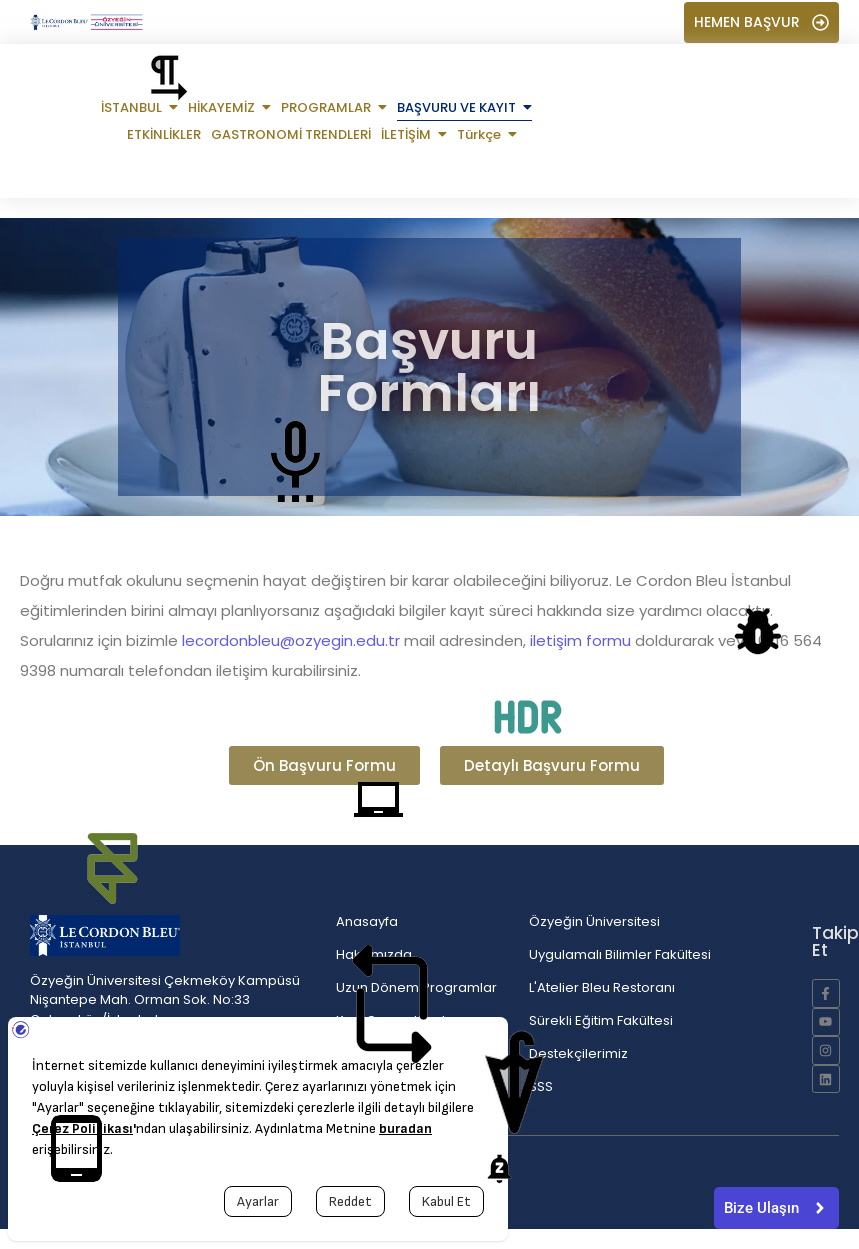 This screenshot has width=859, height=1249. What do you see at coordinates (378, 800) in the screenshot?
I see `access chromebook or laptop settings` at bounding box center [378, 800].